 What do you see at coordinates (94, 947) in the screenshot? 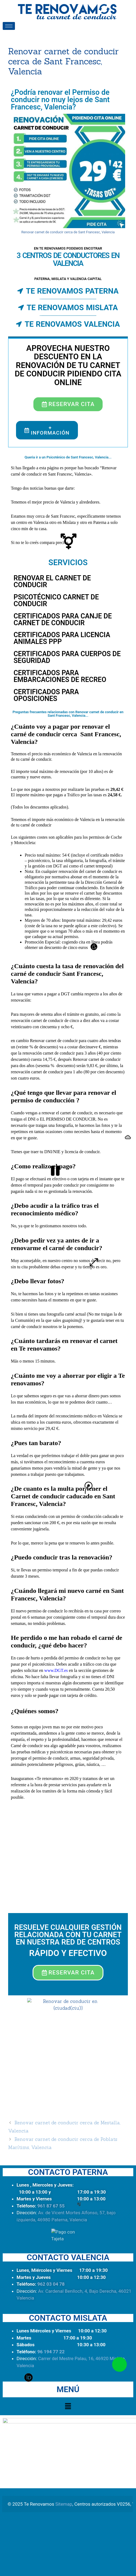
I see `yarn package manager logo` at bounding box center [94, 947].